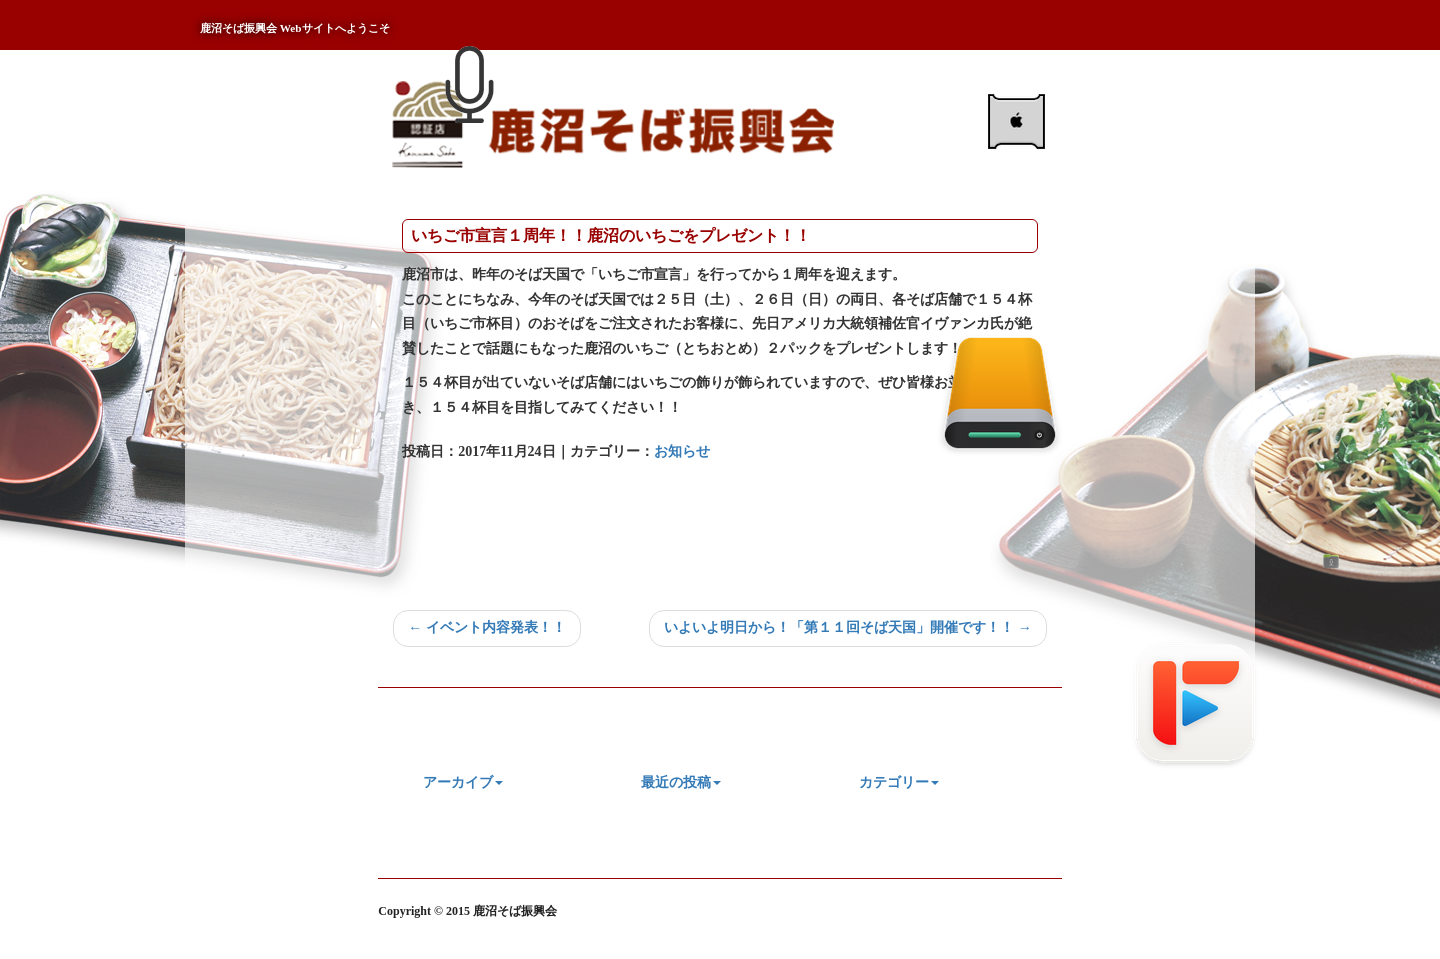 This screenshot has height=959, width=1440. Describe the element at coordinates (469, 84) in the screenshot. I see `access microphone or audio input settings` at that location.